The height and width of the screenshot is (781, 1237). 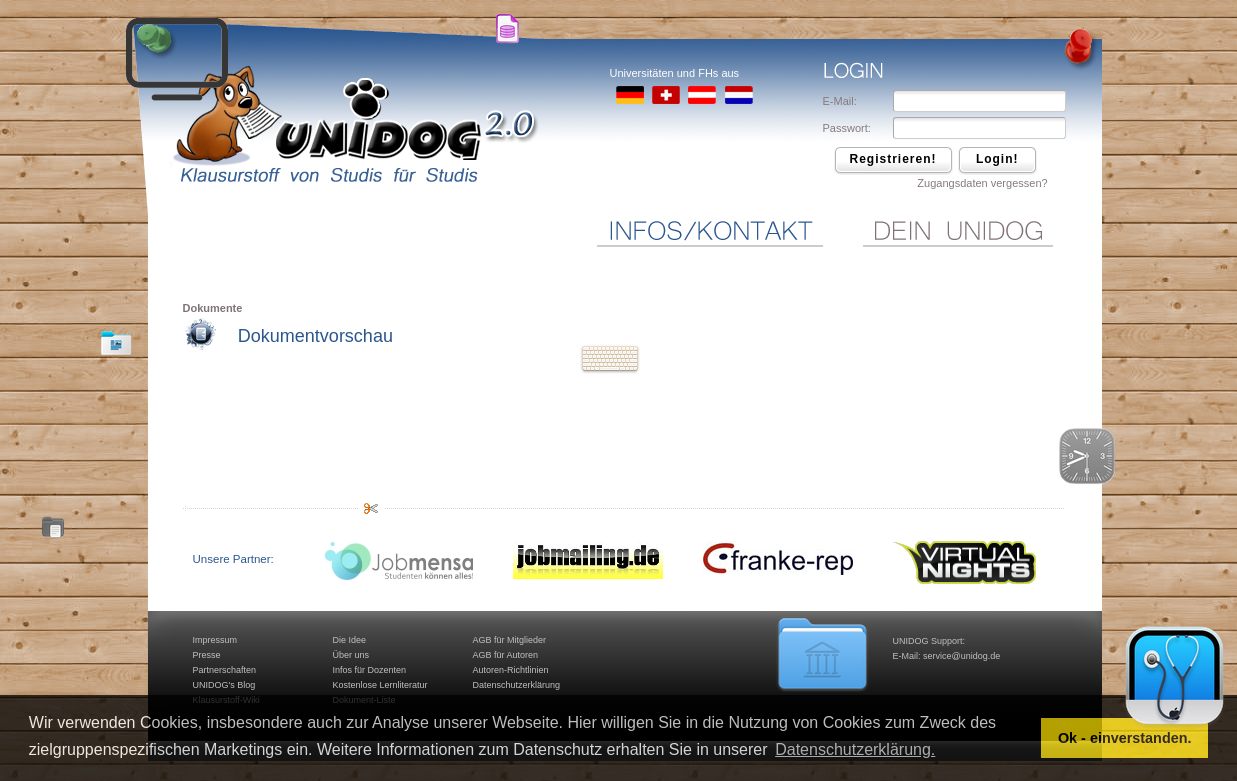 What do you see at coordinates (116, 344) in the screenshot?
I see `open folder containing LibreOffice Writer documents` at bounding box center [116, 344].